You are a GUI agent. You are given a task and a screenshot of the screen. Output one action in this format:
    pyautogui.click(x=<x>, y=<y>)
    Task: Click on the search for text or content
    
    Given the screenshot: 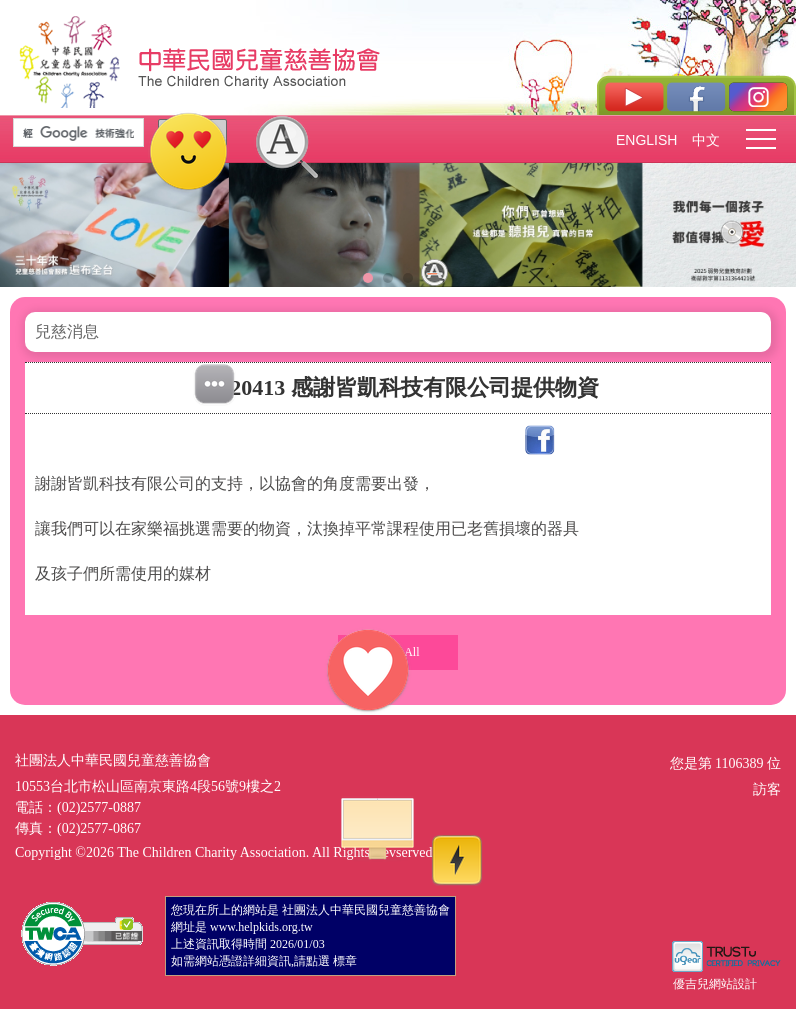 What is the action you would take?
    pyautogui.click(x=286, y=146)
    